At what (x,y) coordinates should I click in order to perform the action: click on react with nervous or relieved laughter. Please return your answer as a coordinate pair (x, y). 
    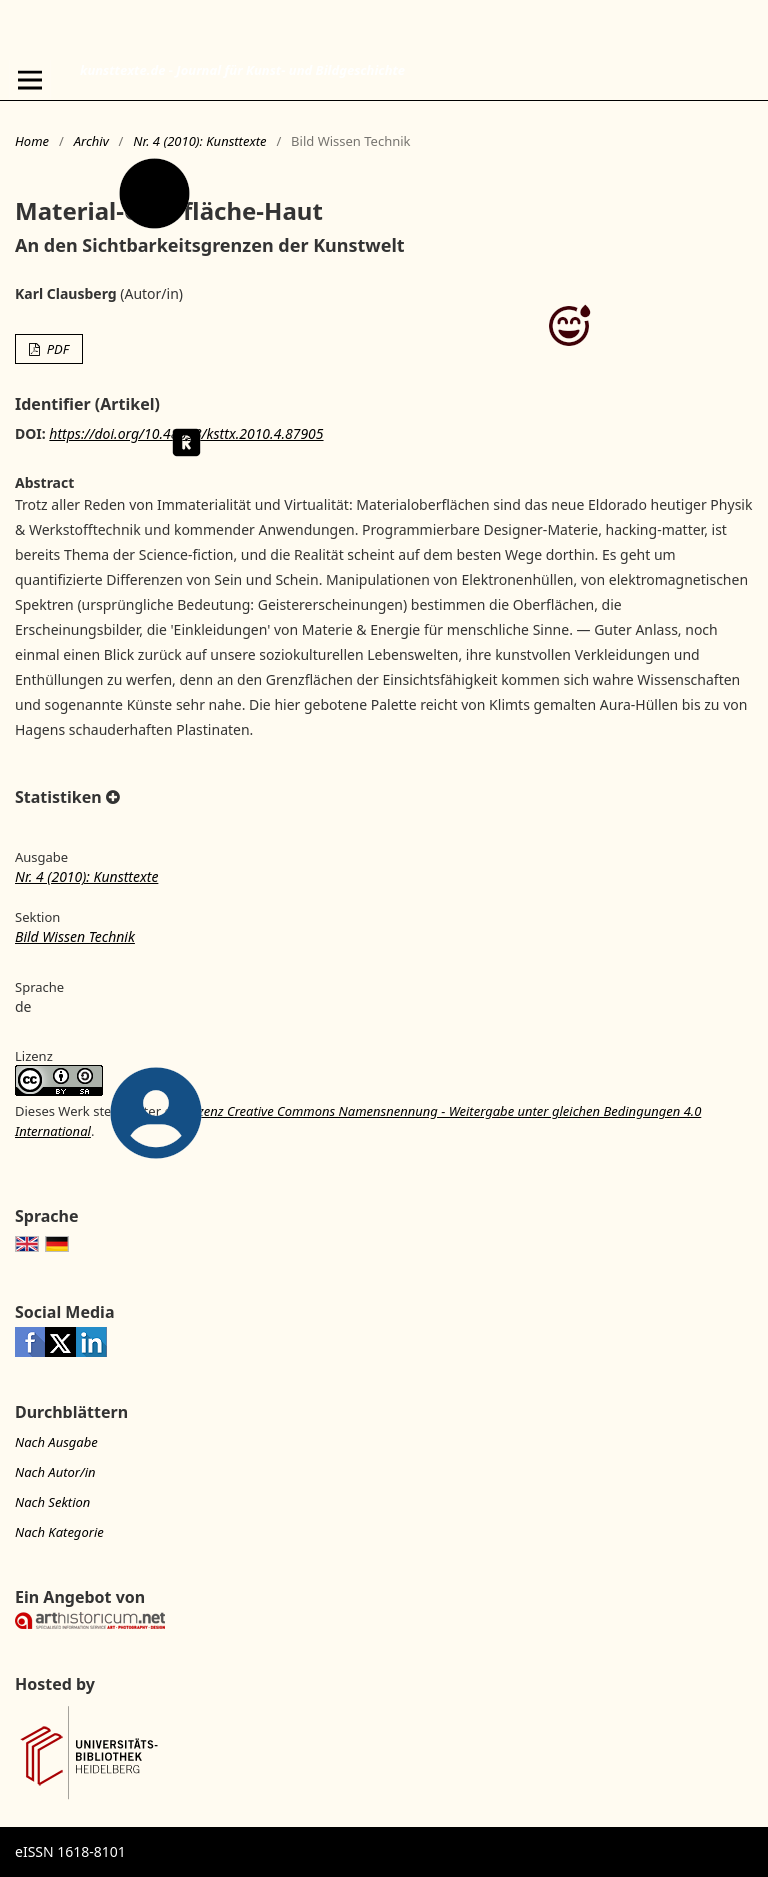
    Looking at the image, I should click on (569, 326).